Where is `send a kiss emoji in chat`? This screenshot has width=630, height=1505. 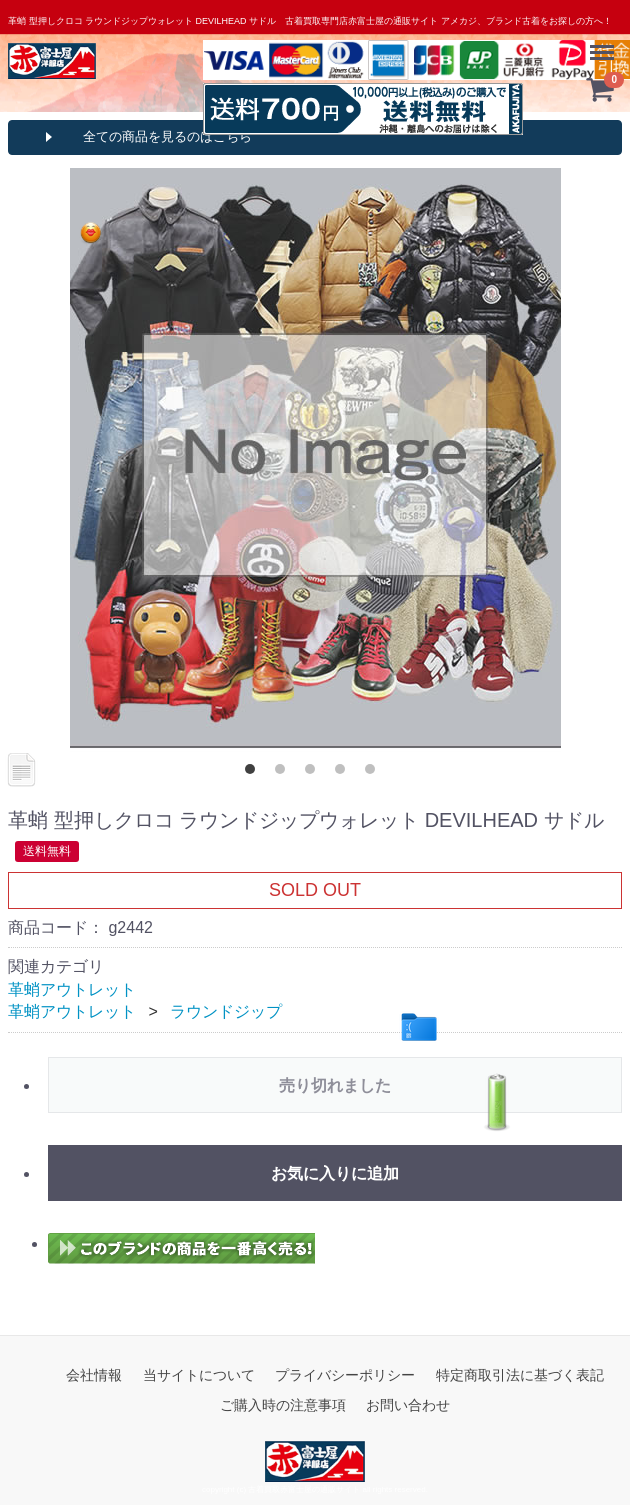
send a kiss emoji in chat is located at coordinates (91, 233).